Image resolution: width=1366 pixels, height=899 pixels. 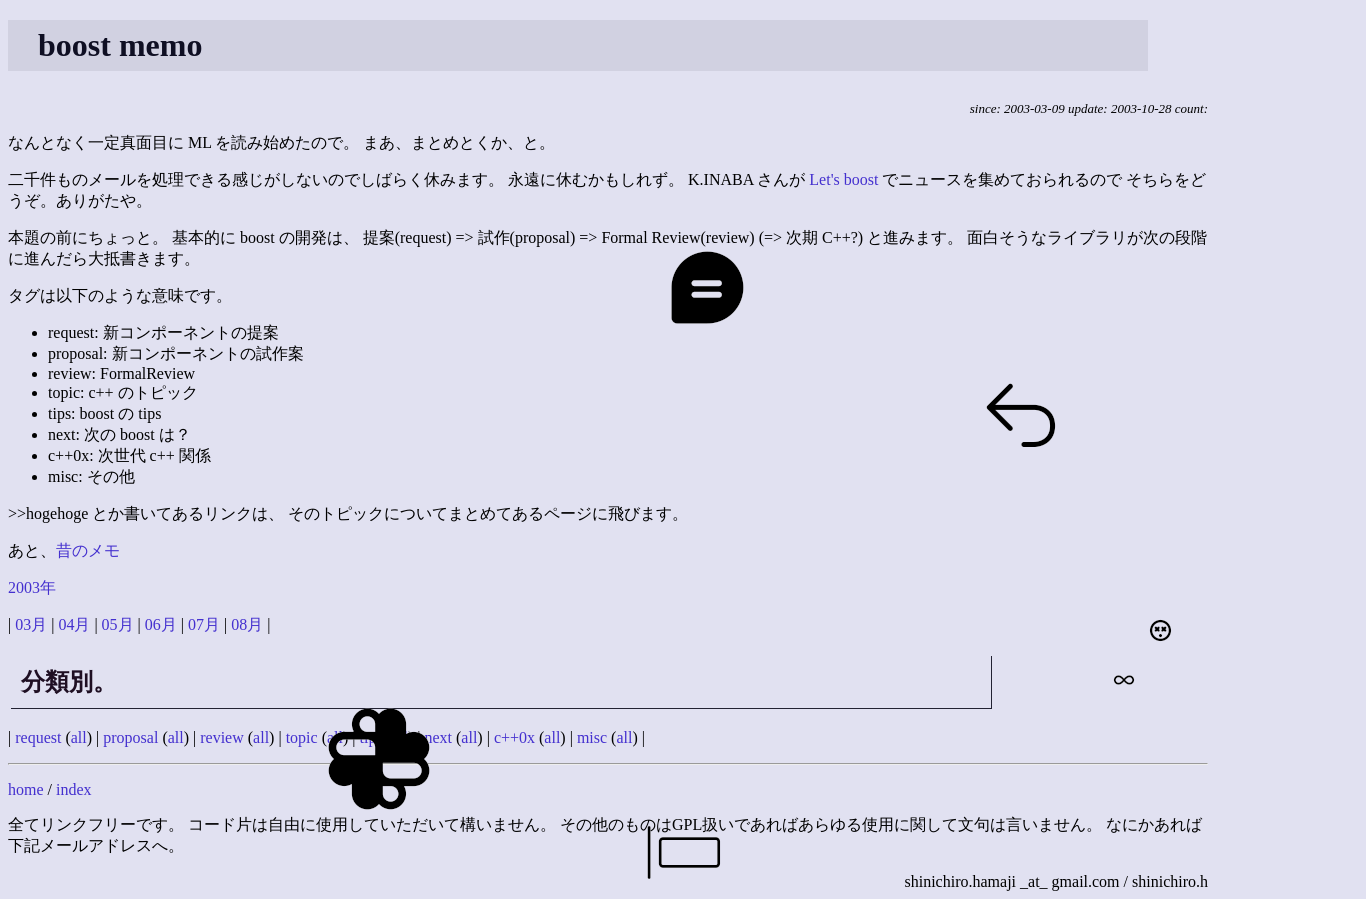 I want to click on align content to the left, so click(x=682, y=852).